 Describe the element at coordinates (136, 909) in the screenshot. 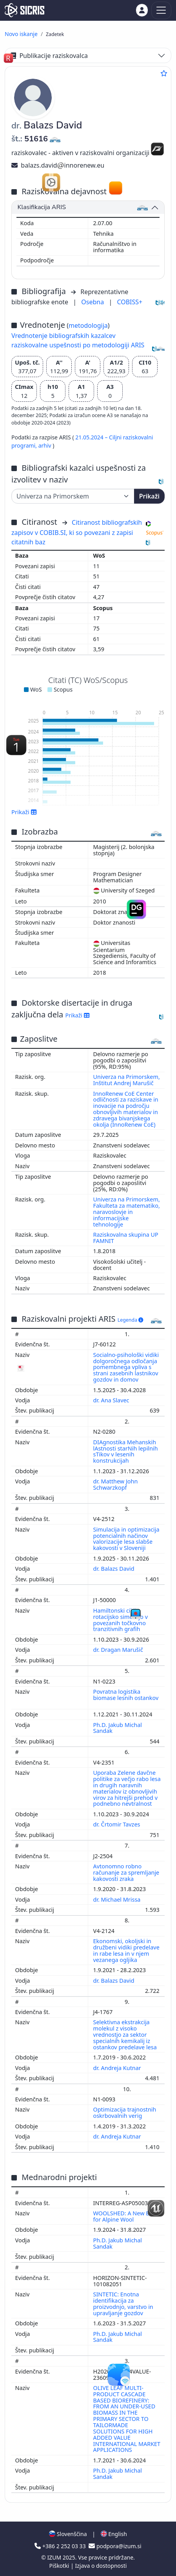

I see `open datagrip database ide` at that location.